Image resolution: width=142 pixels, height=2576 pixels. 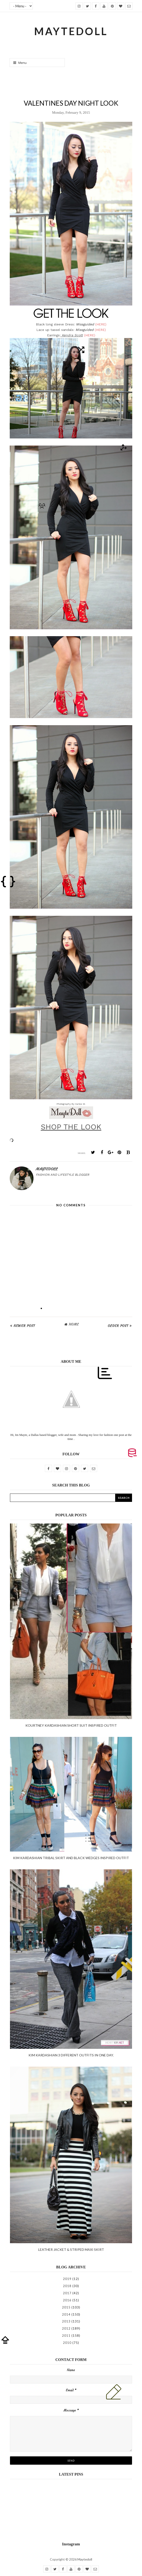 I want to click on view group members or team, so click(x=42, y=506).